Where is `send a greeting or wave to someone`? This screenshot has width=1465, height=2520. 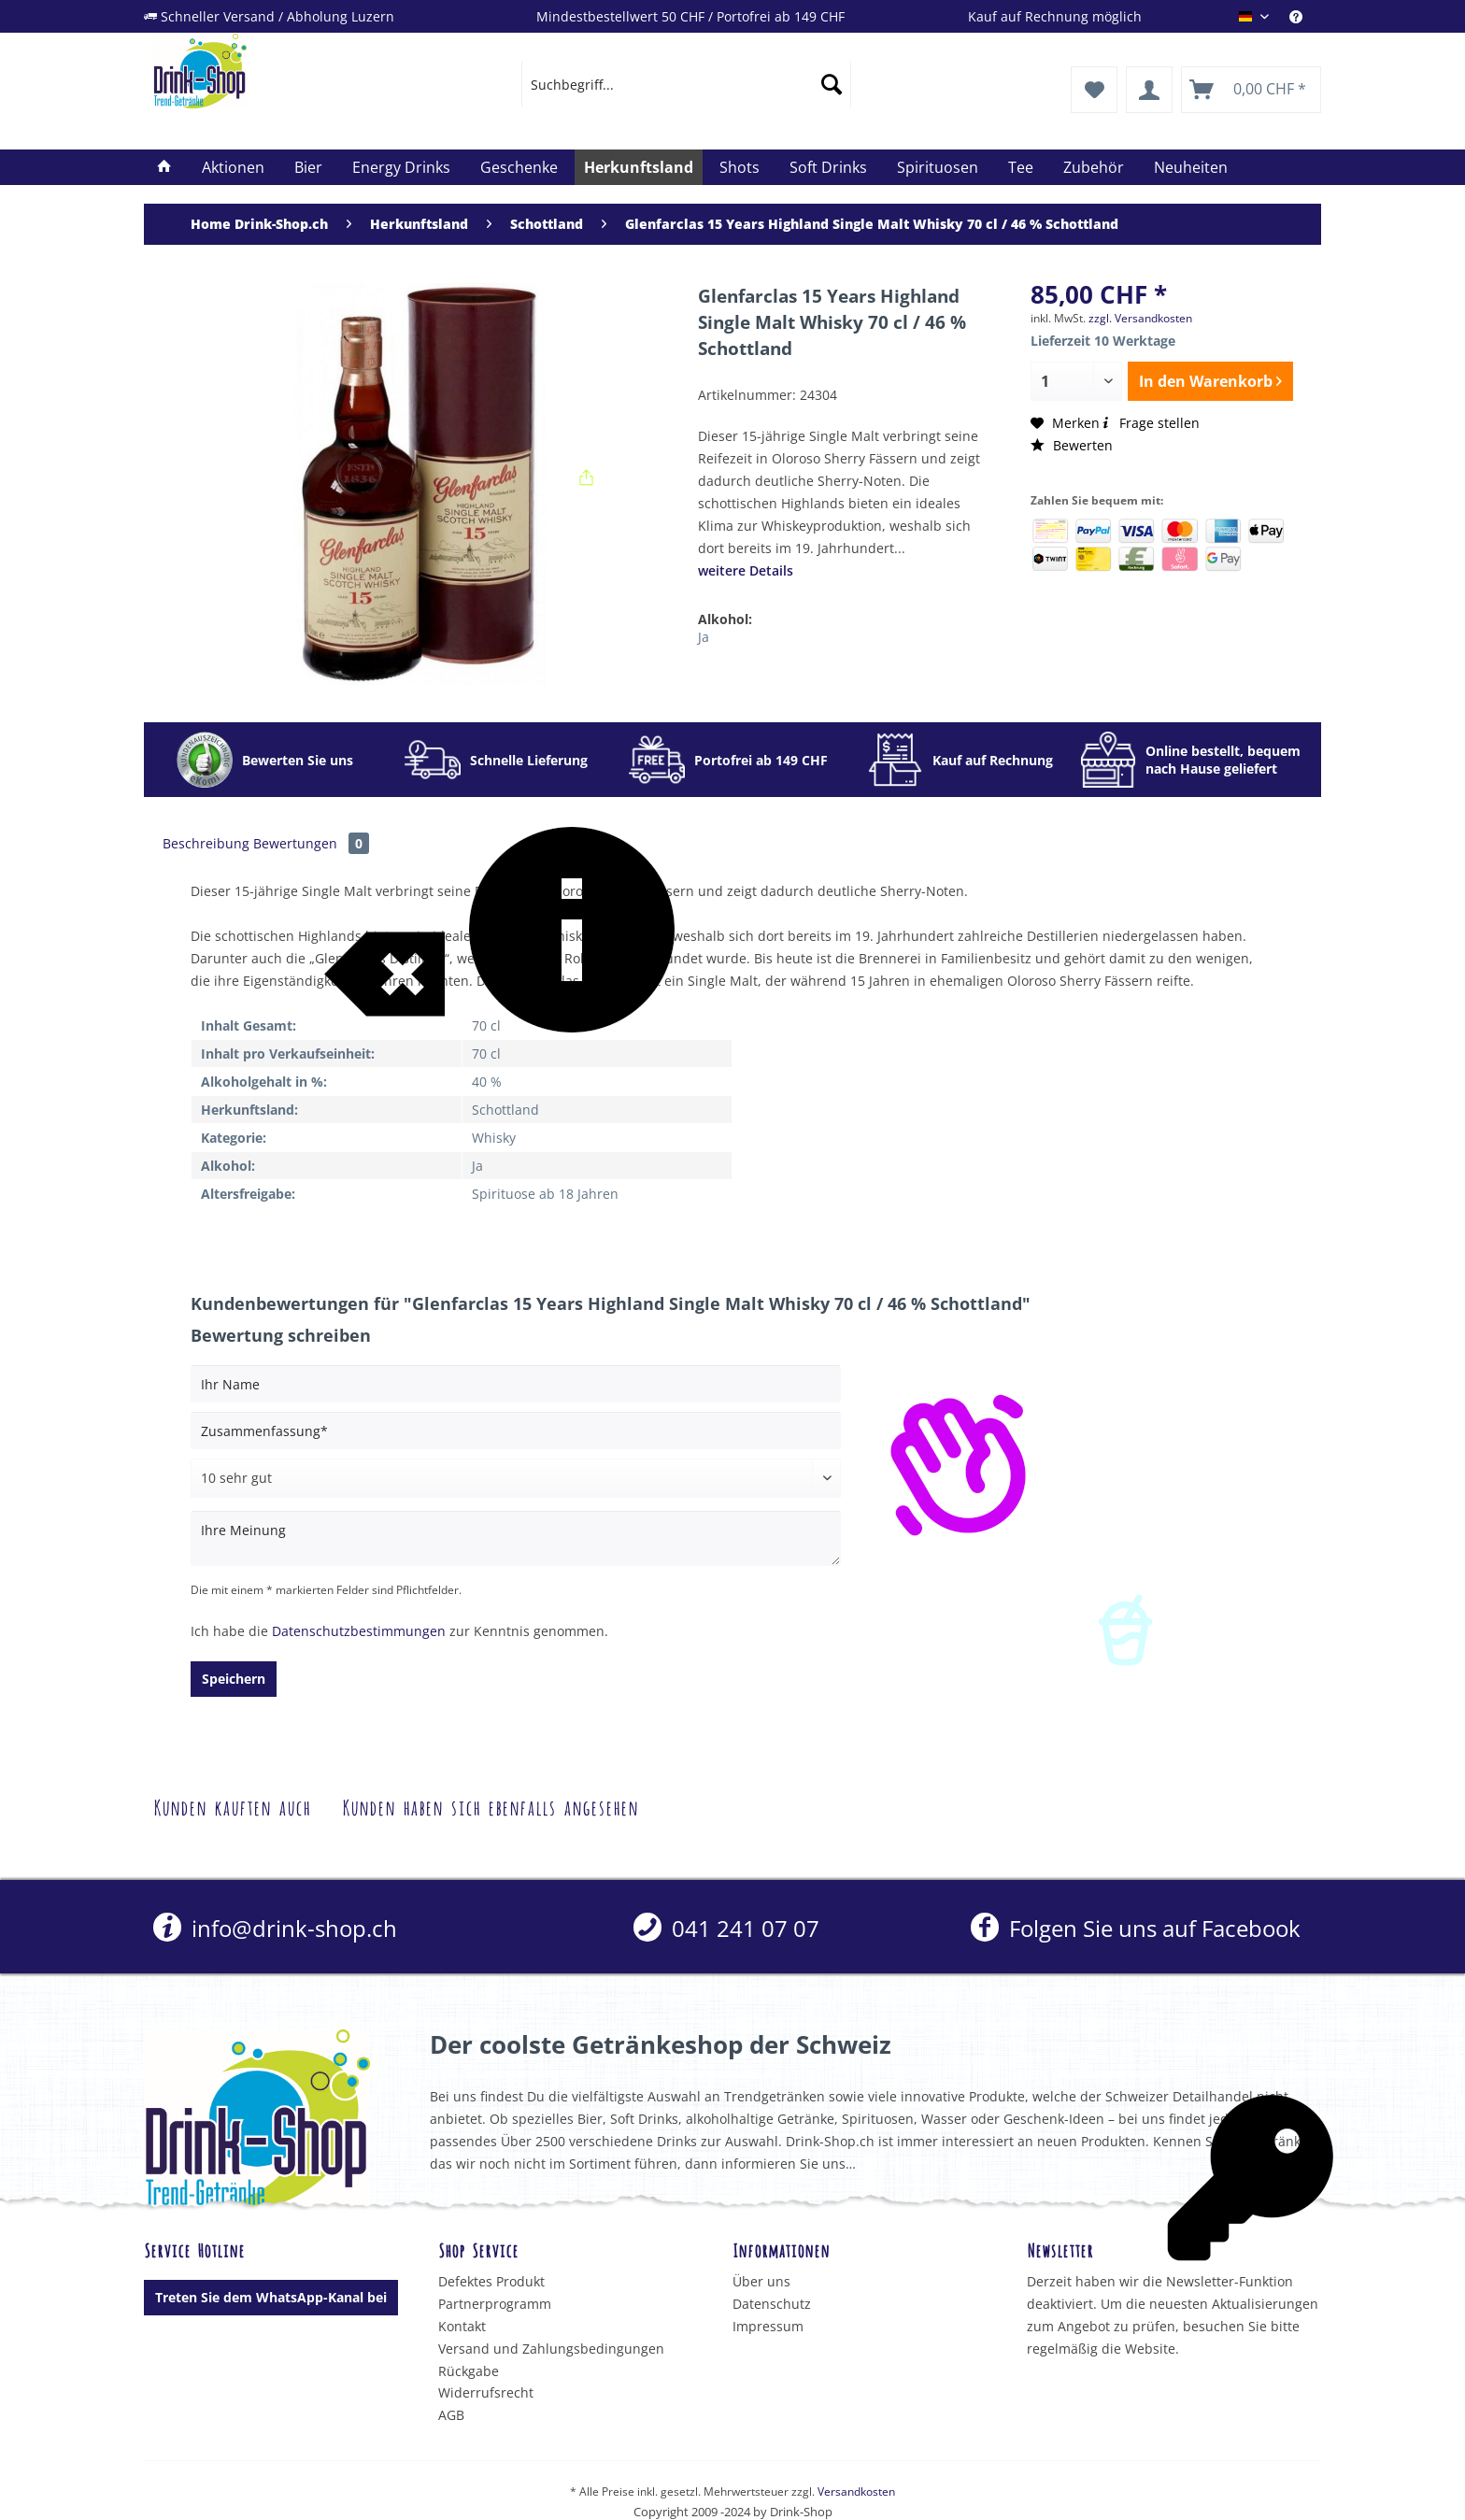
send a greeting or wave to someone is located at coordinates (958, 1465).